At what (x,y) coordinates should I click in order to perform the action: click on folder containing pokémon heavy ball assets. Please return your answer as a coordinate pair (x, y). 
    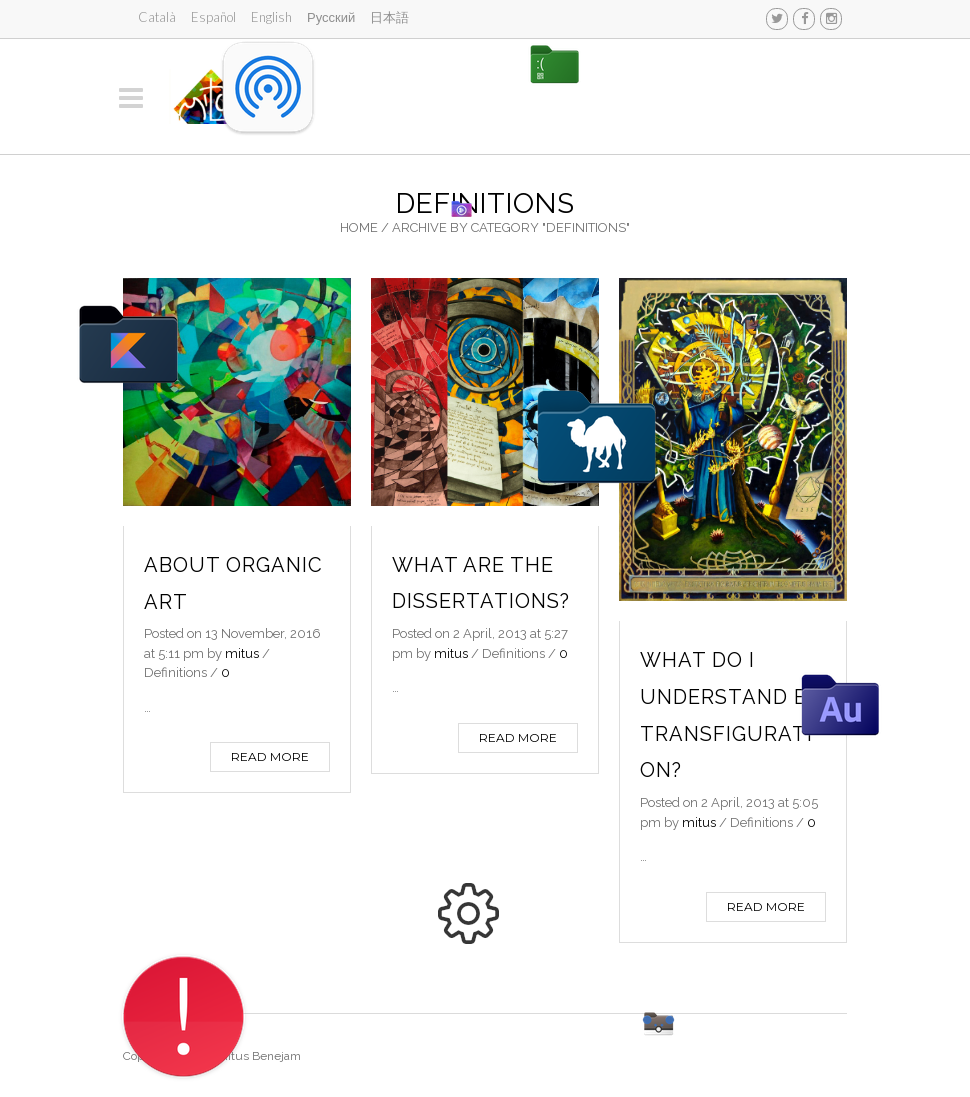
    Looking at the image, I should click on (658, 1024).